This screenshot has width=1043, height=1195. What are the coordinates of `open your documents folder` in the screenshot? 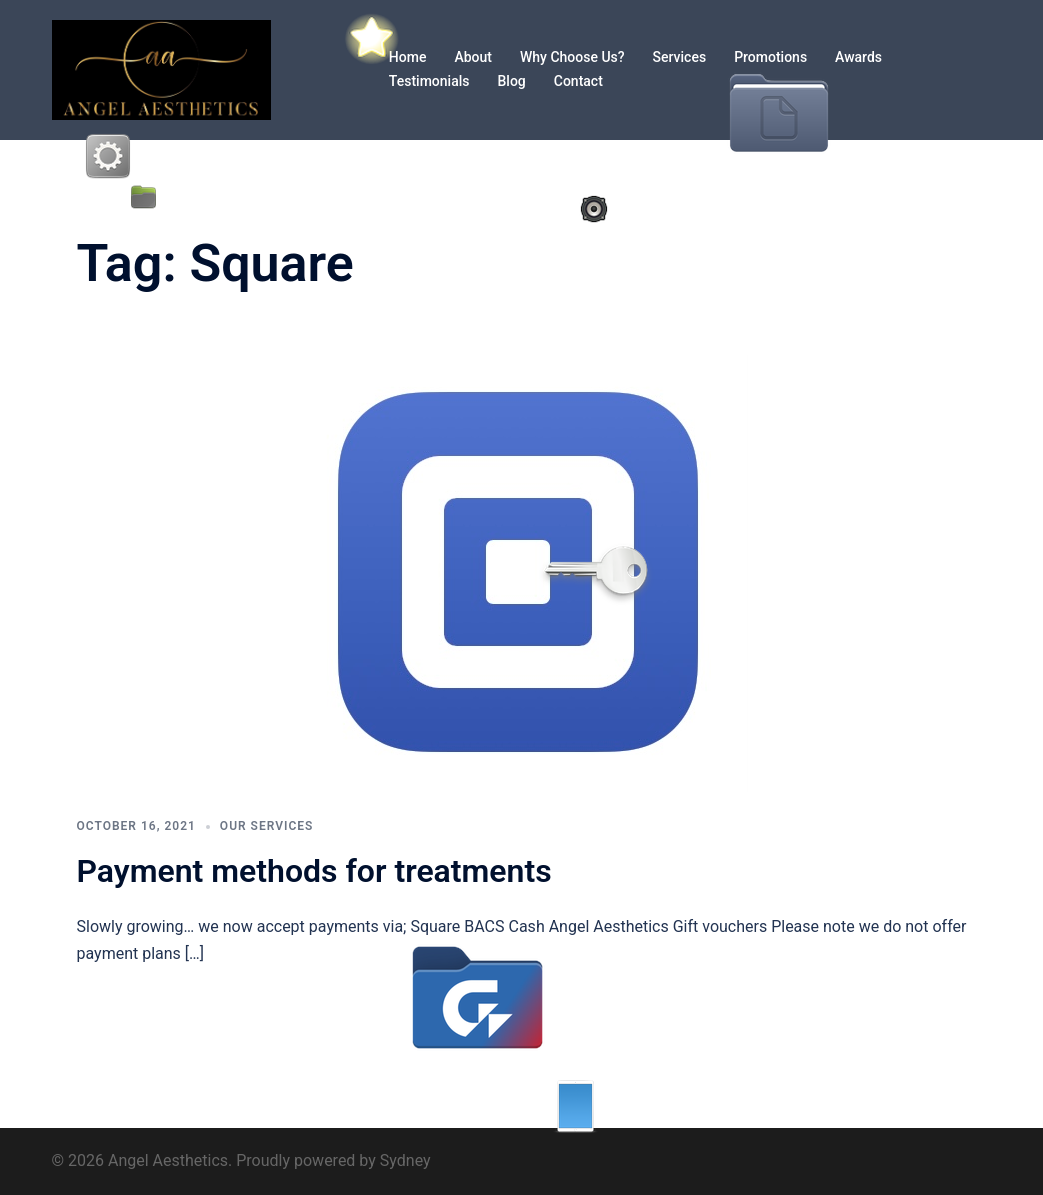 It's located at (779, 113).